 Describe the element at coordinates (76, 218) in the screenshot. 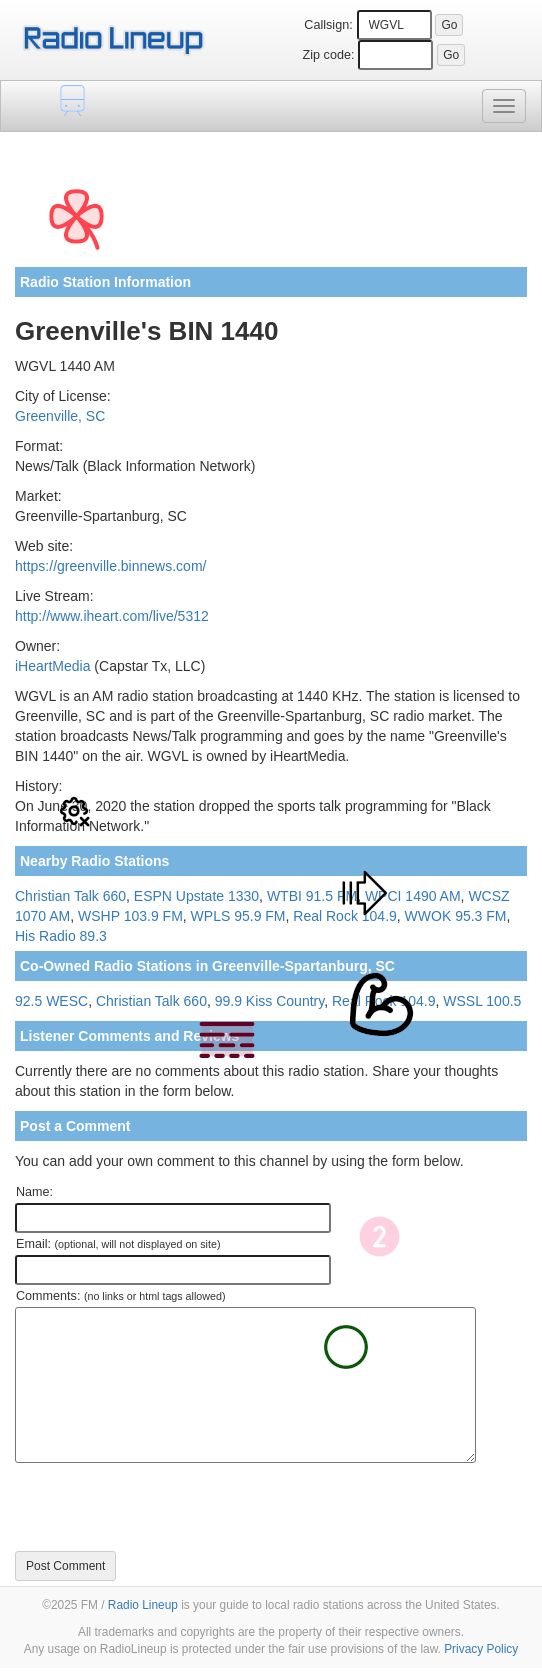

I see `indicates a lucky or bonus reward` at that location.